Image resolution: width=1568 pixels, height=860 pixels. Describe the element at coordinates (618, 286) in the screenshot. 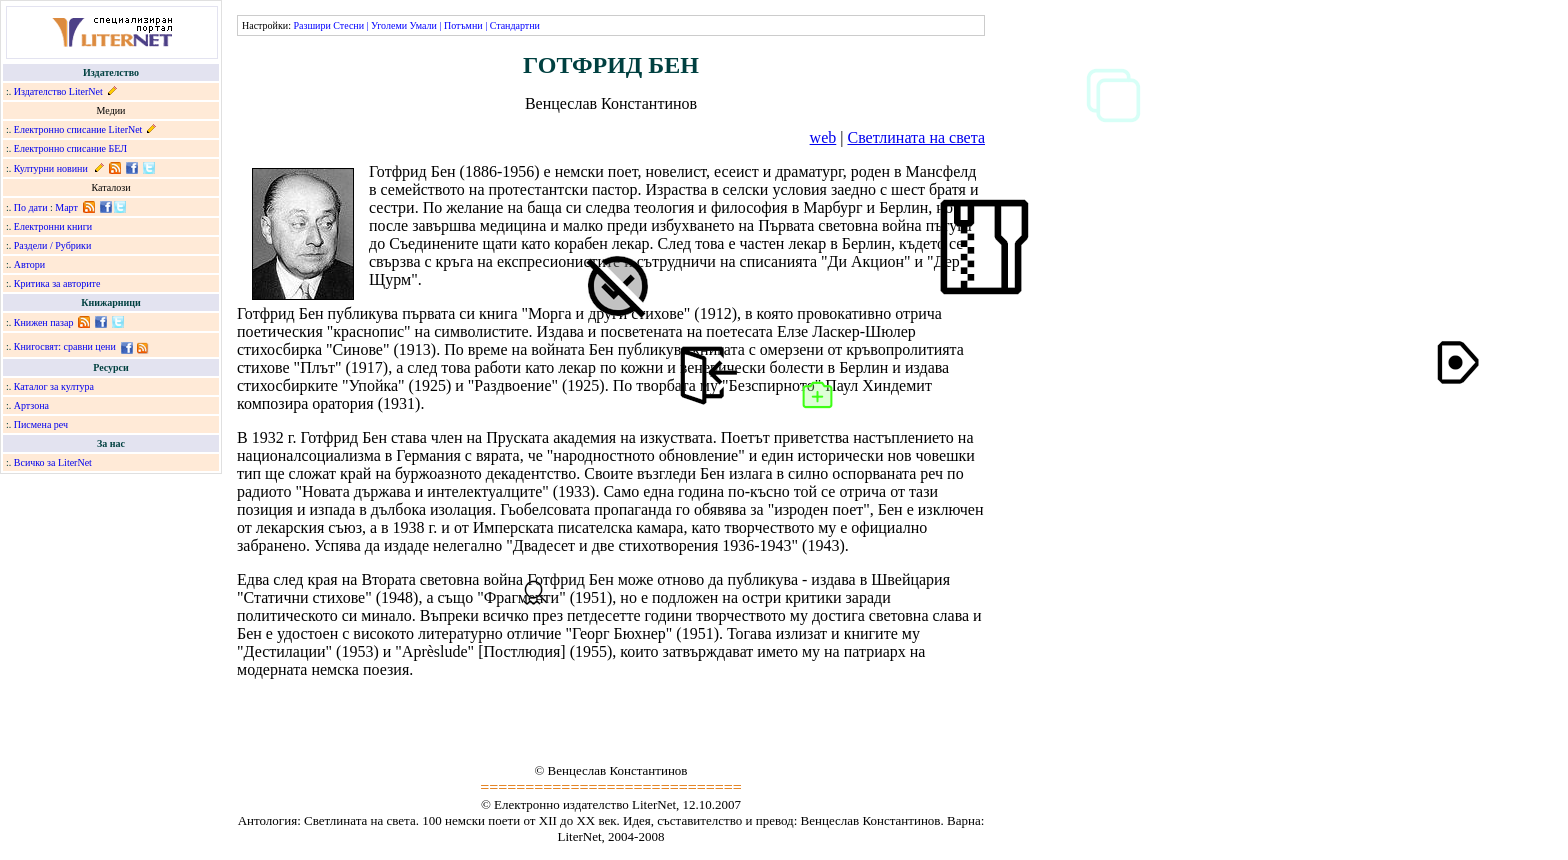

I see `indicates content has been unpublished` at that location.